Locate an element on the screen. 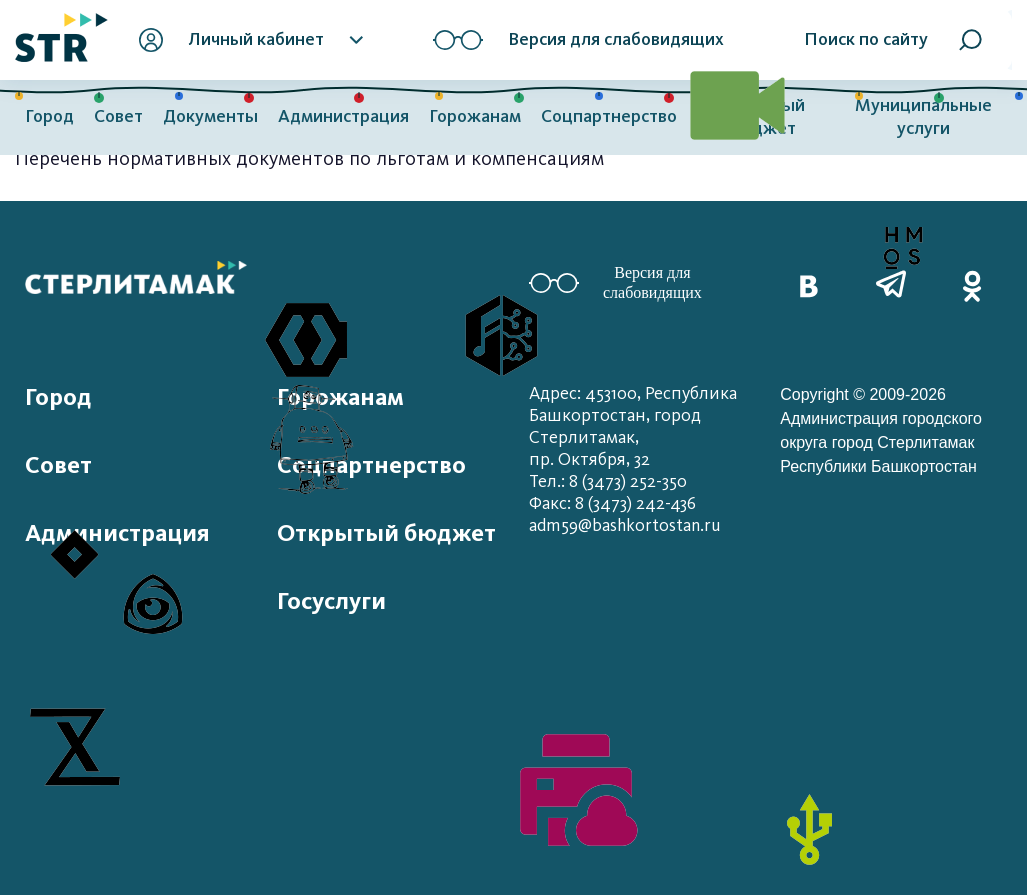 The image size is (1027, 895). visit iconfinder website is located at coordinates (153, 604).